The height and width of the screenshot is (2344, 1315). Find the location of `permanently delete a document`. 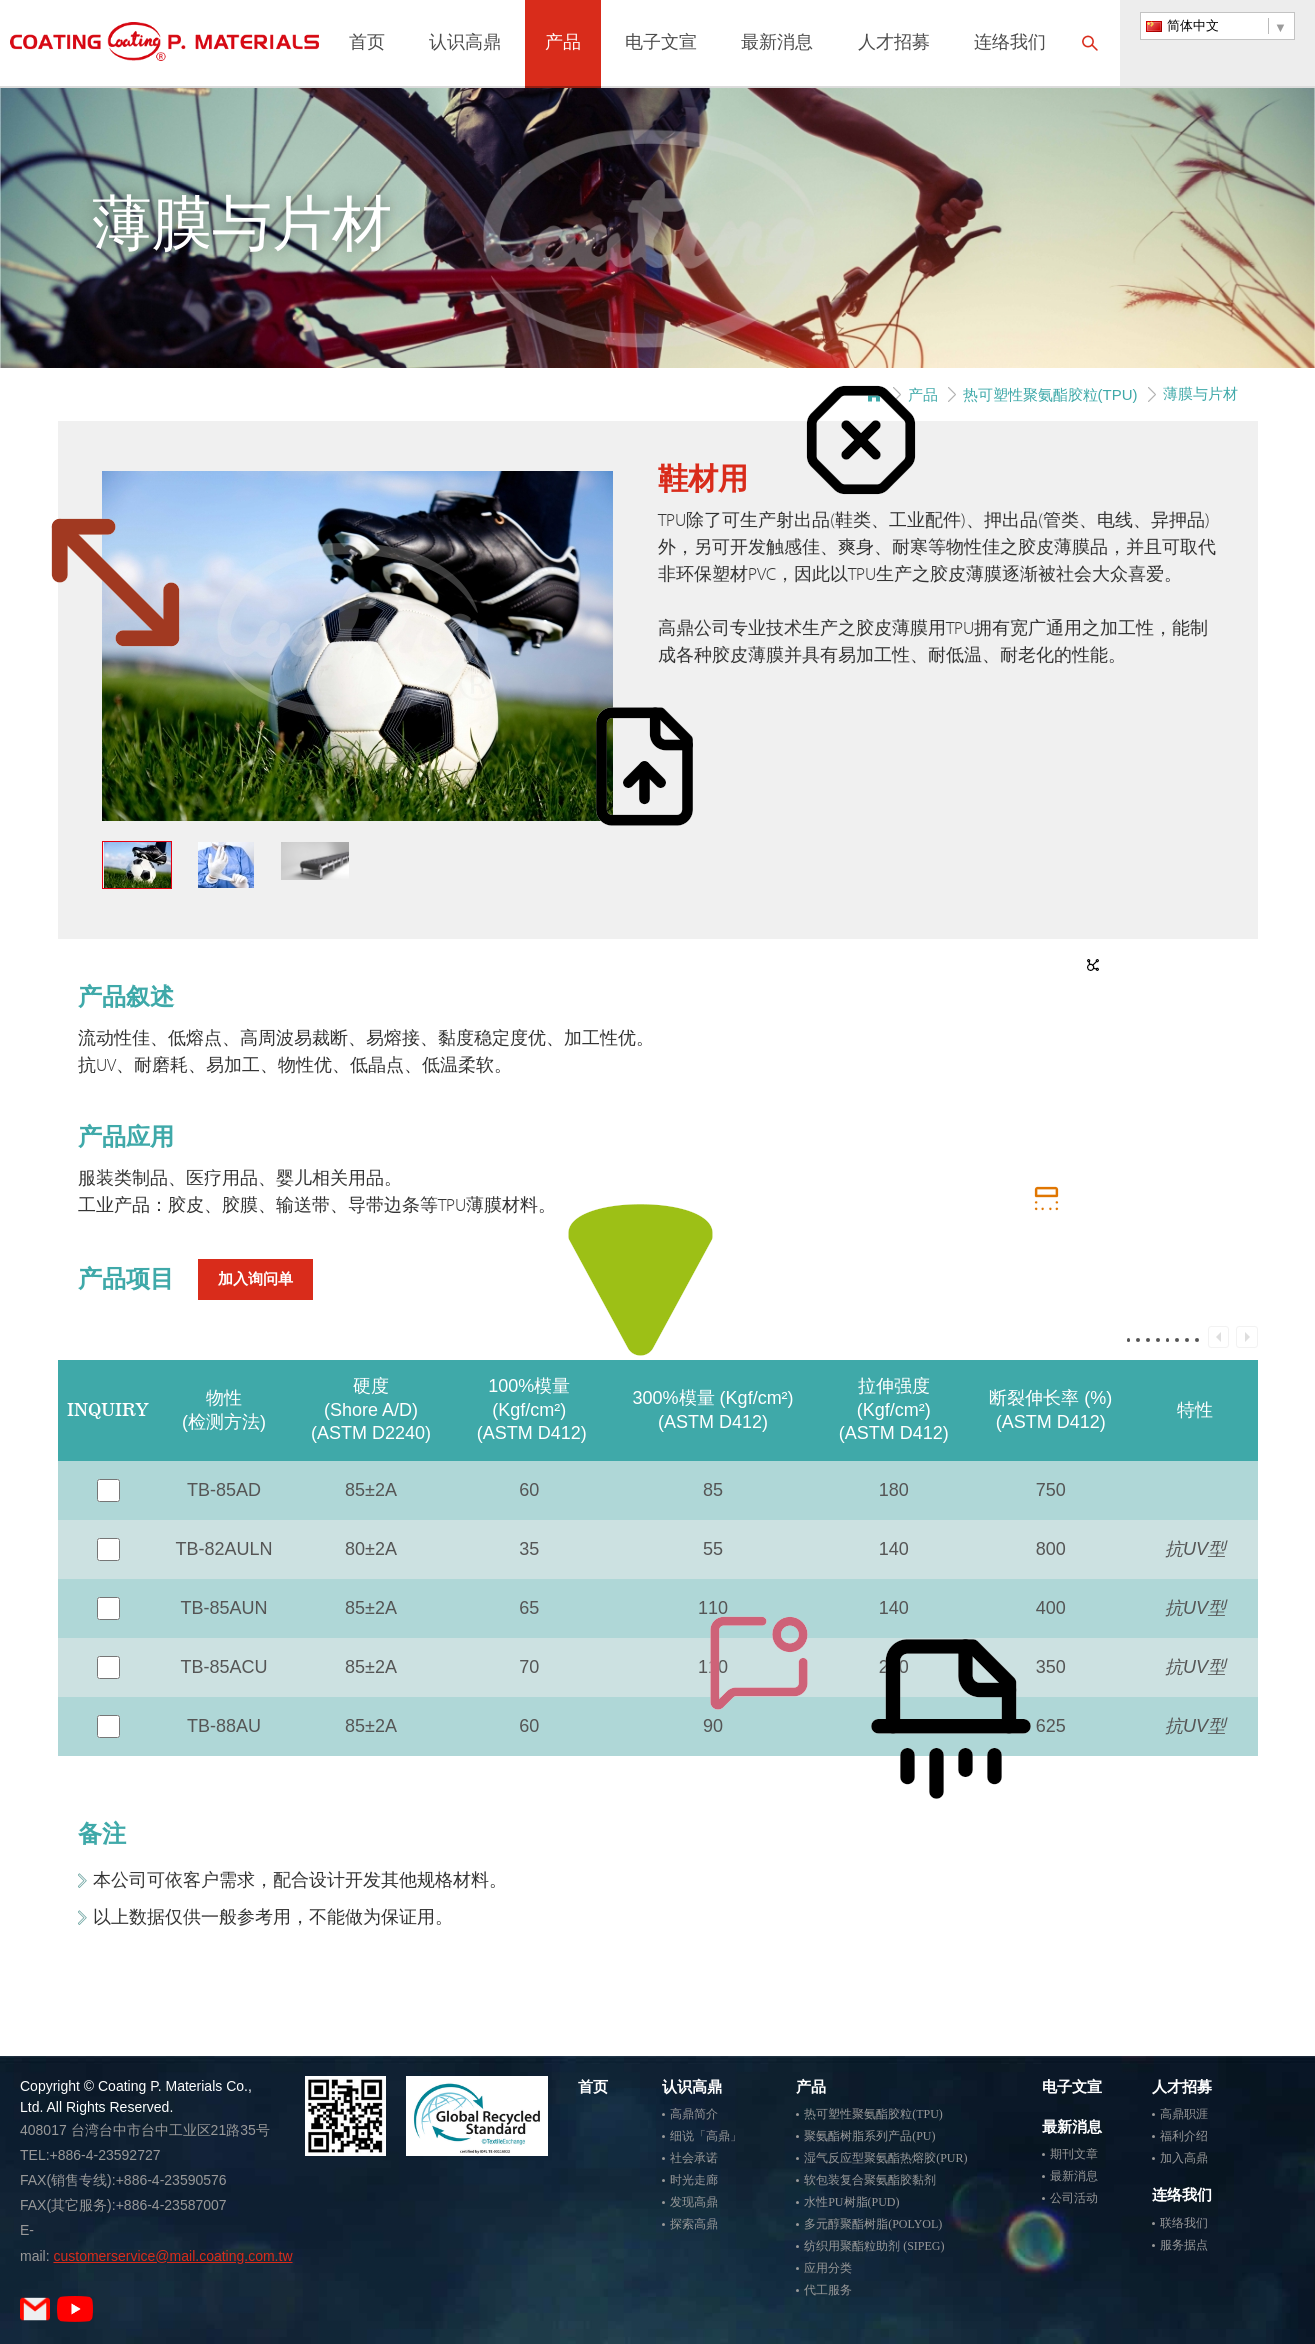

permanently delete a document is located at coordinates (951, 1719).